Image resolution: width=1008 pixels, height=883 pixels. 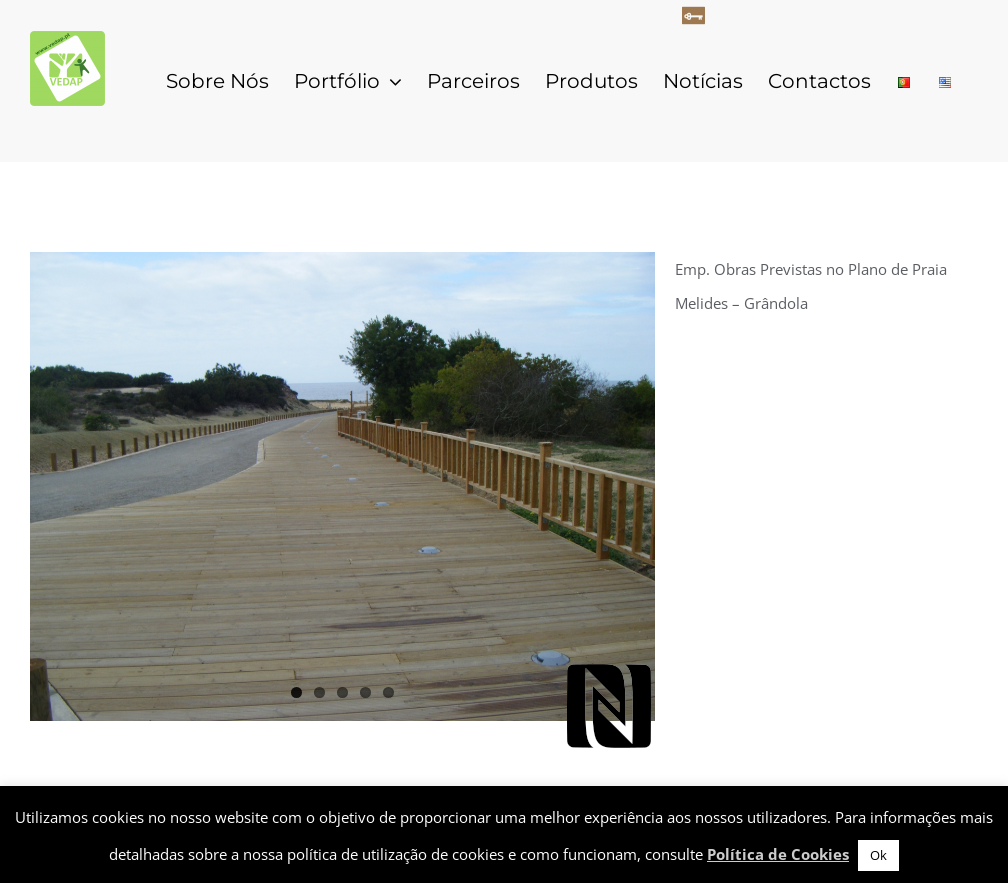 What do you see at coordinates (609, 706) in the screenshot?
I see `indicates NFC connectivity is available` at bounding box center [609, 706].